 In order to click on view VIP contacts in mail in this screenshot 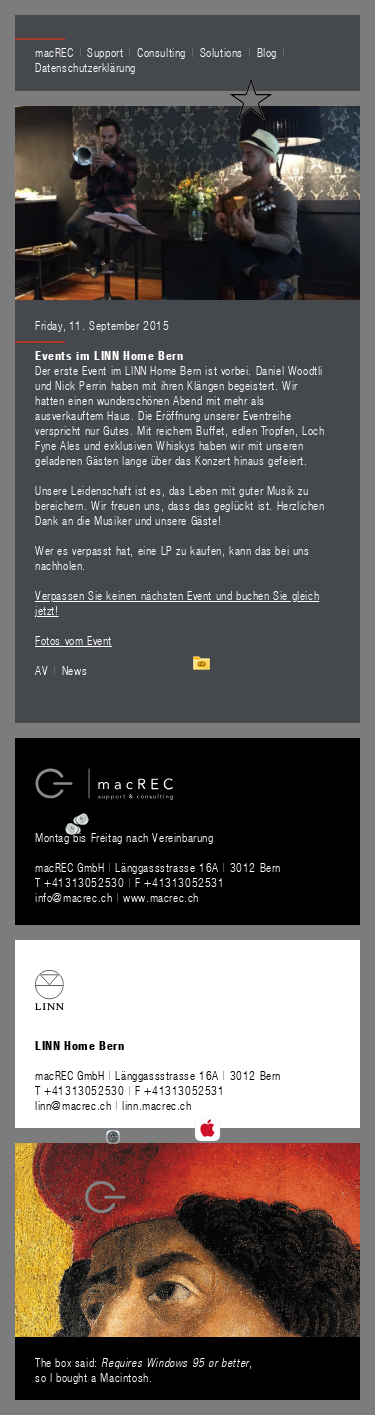, I will do `click(251, 99)`.